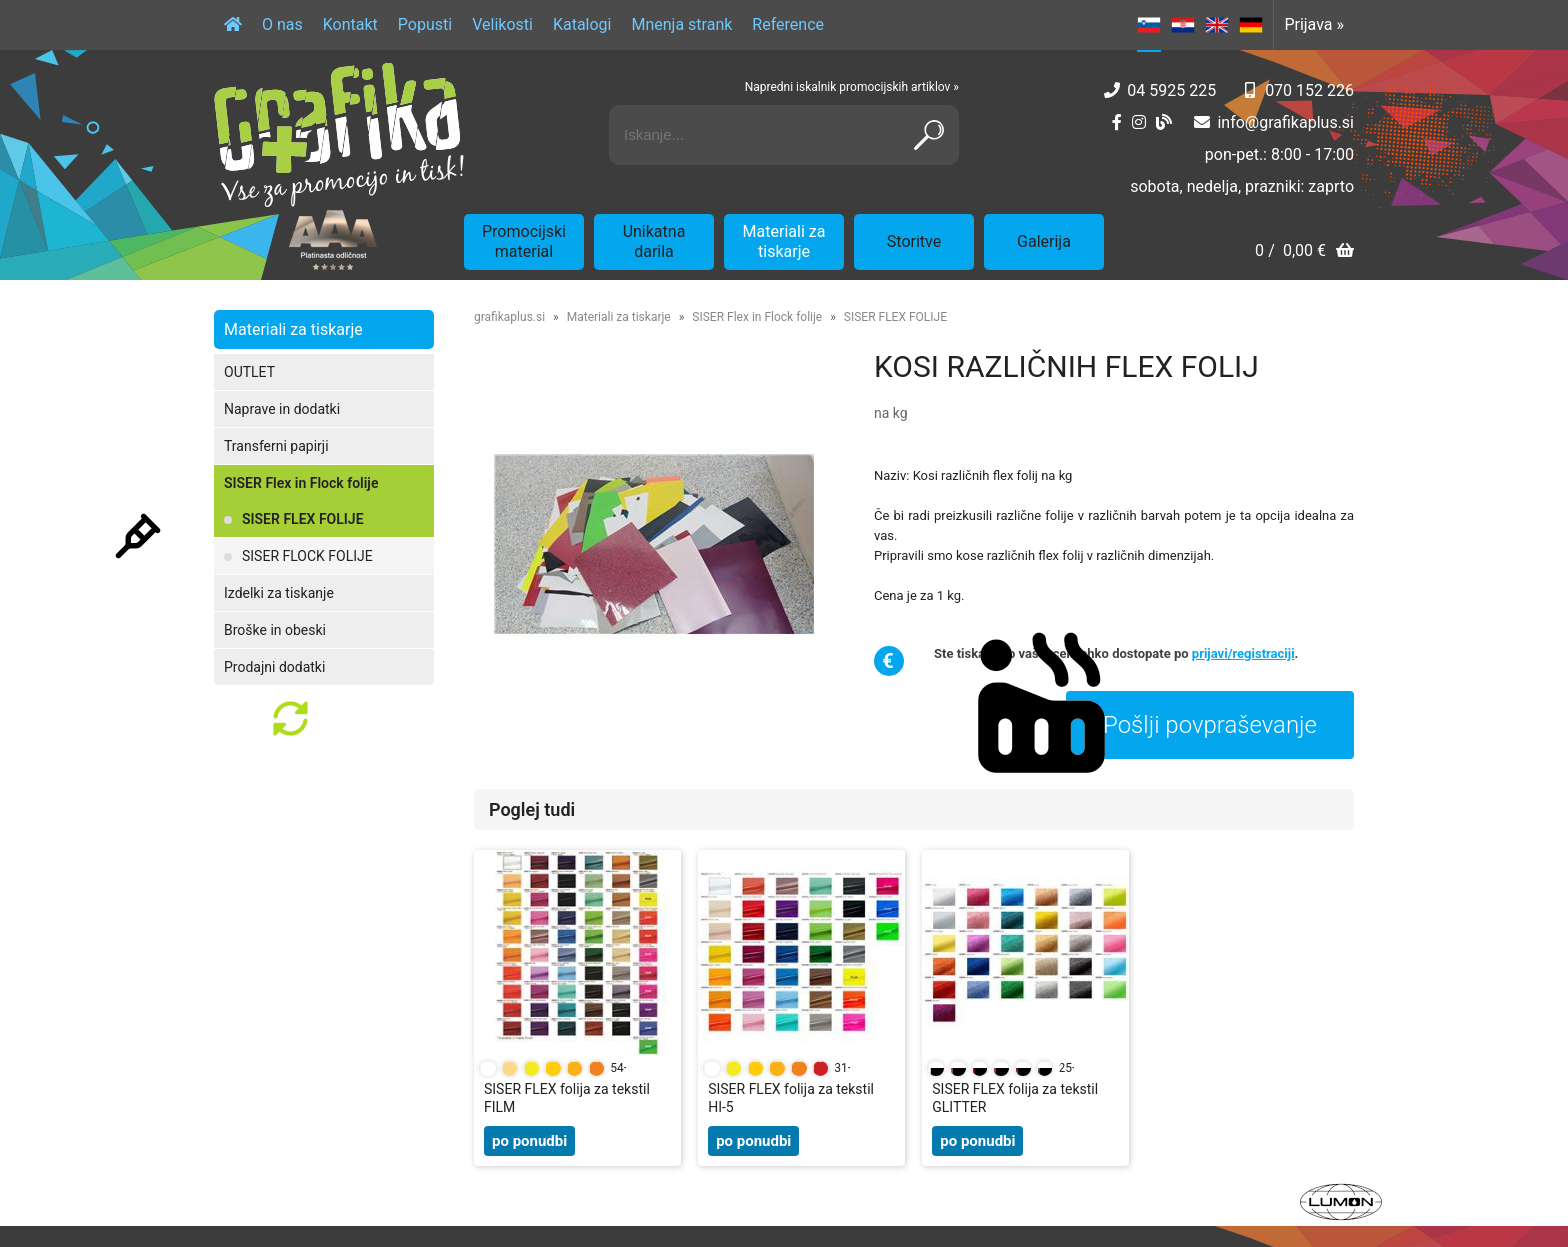 This screenshot has width=1568, height=1247. Describe the element at coordinates (1041, 700) in the screenshot. I see `access spa or hot tub amenities` at that location.